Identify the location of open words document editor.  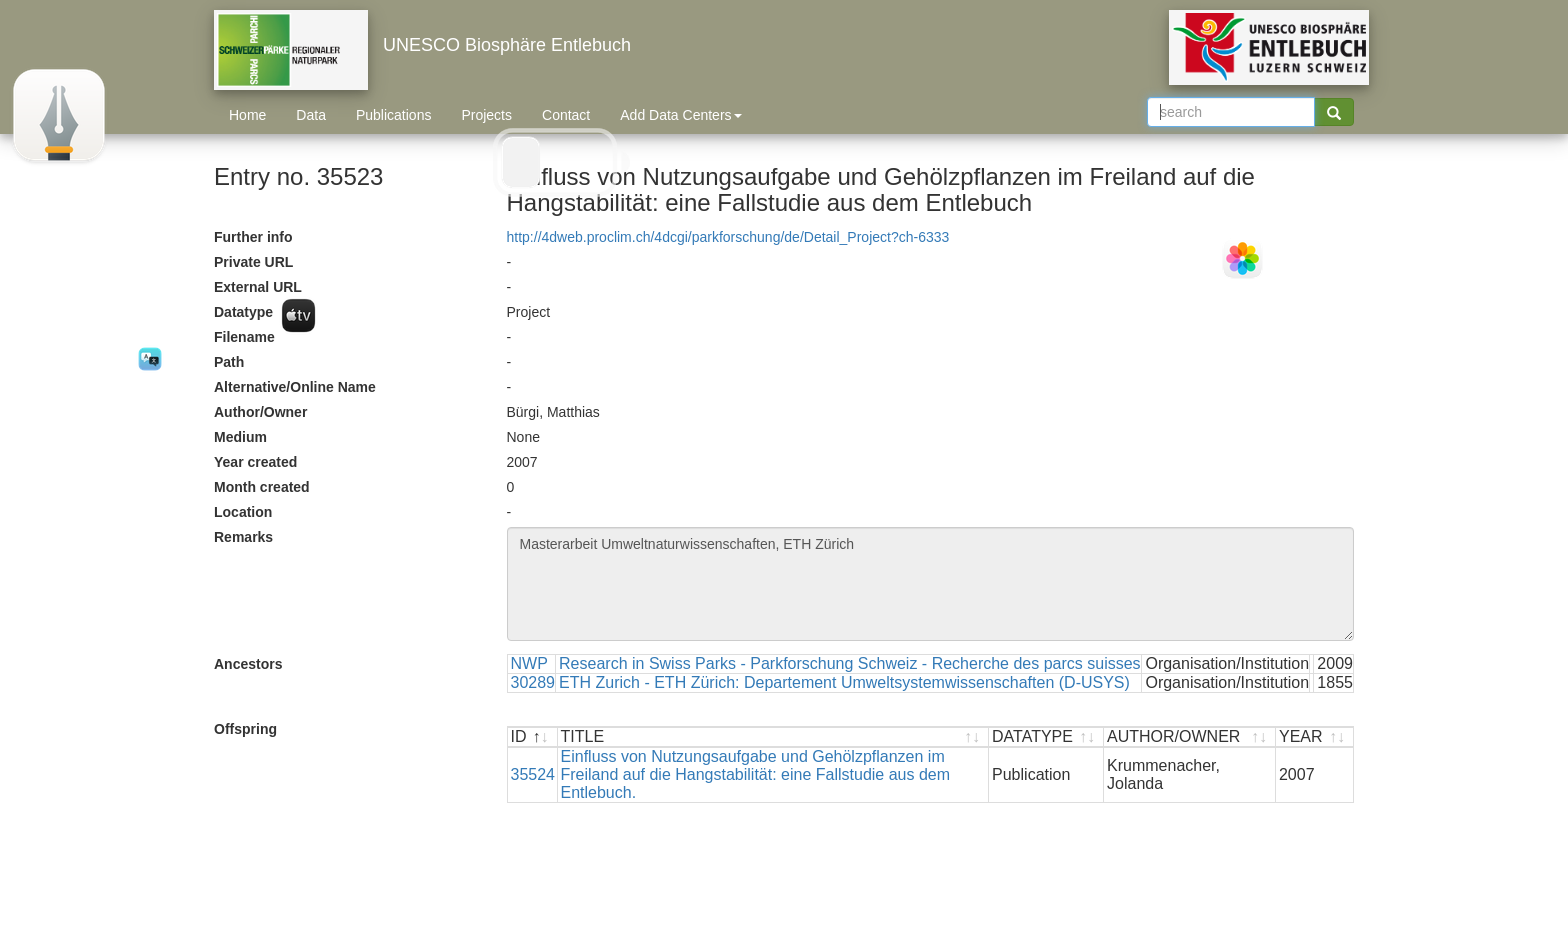
(59, 115).